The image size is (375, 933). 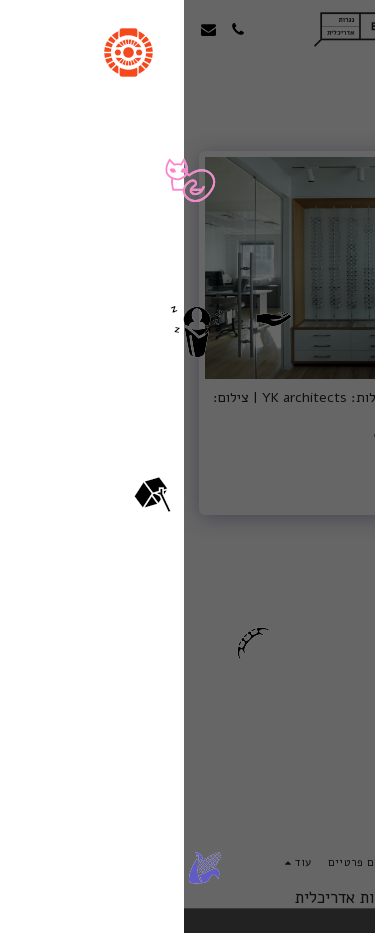 What do you see at coordinates (254, 644) in the screenshot?
I see `select the bat'leth weapon in a game inventory` at bounding box center [254, 644].